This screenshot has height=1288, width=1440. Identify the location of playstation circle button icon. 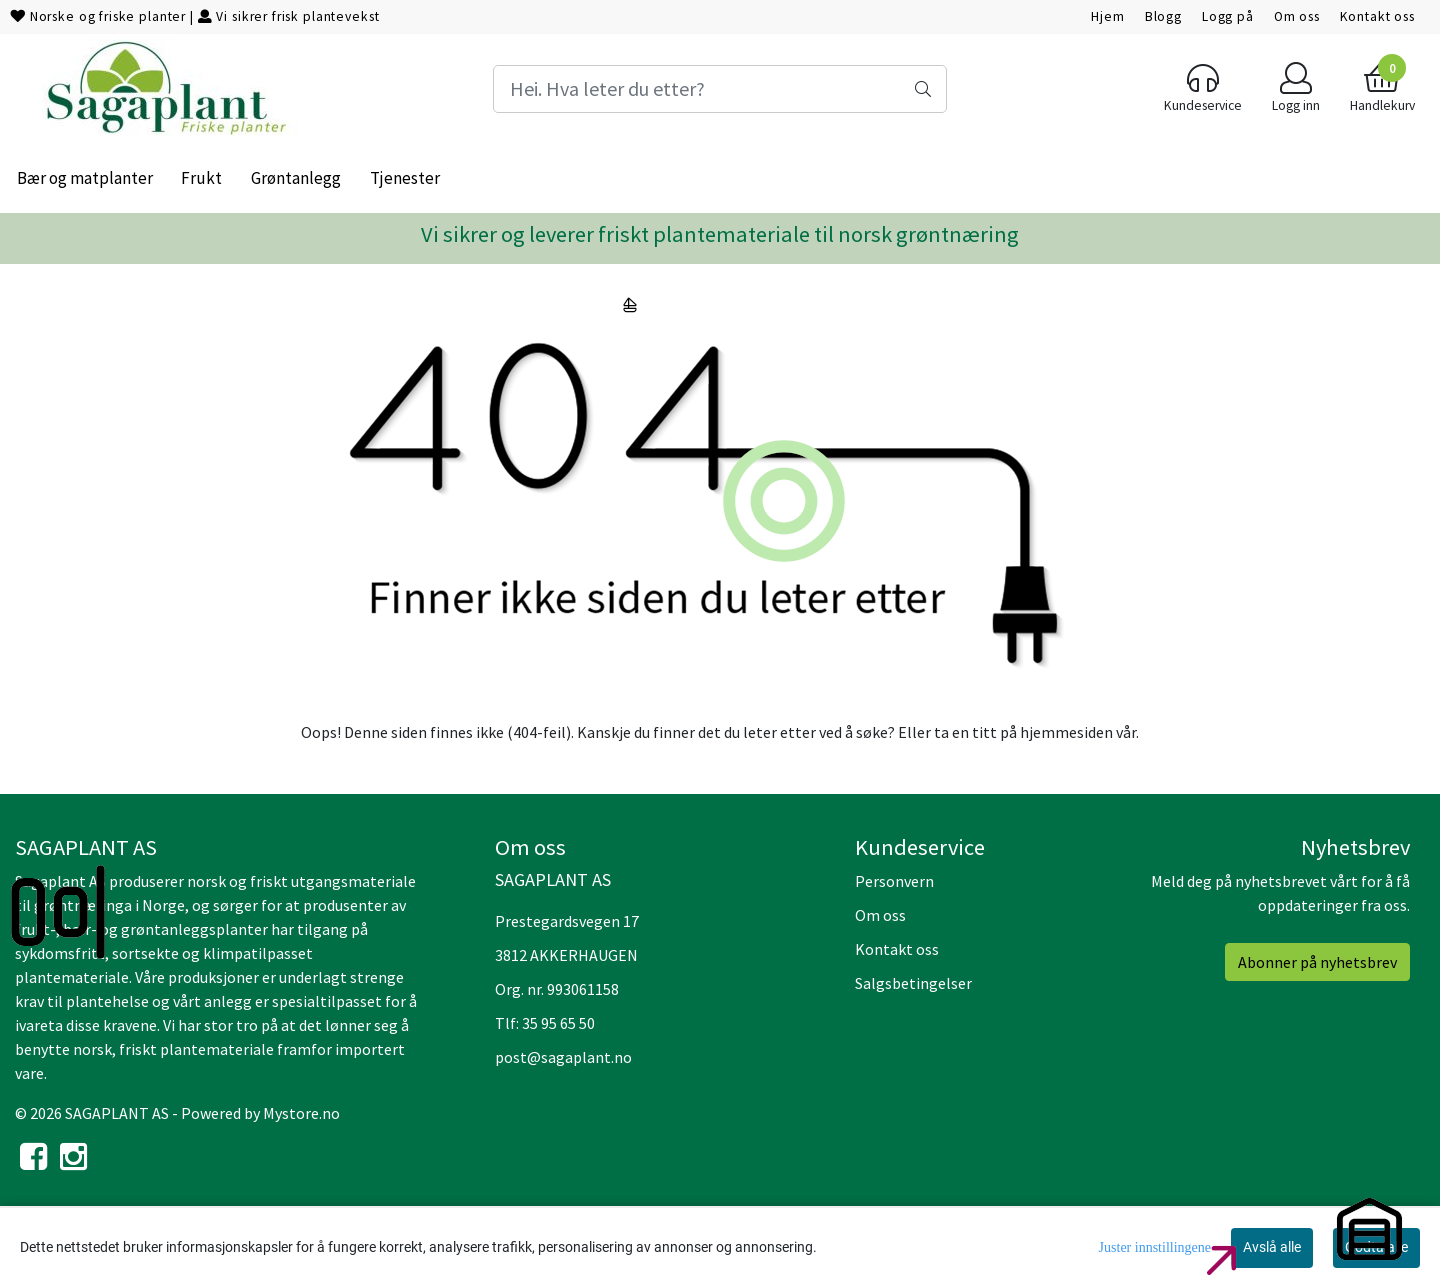
(784, 501).